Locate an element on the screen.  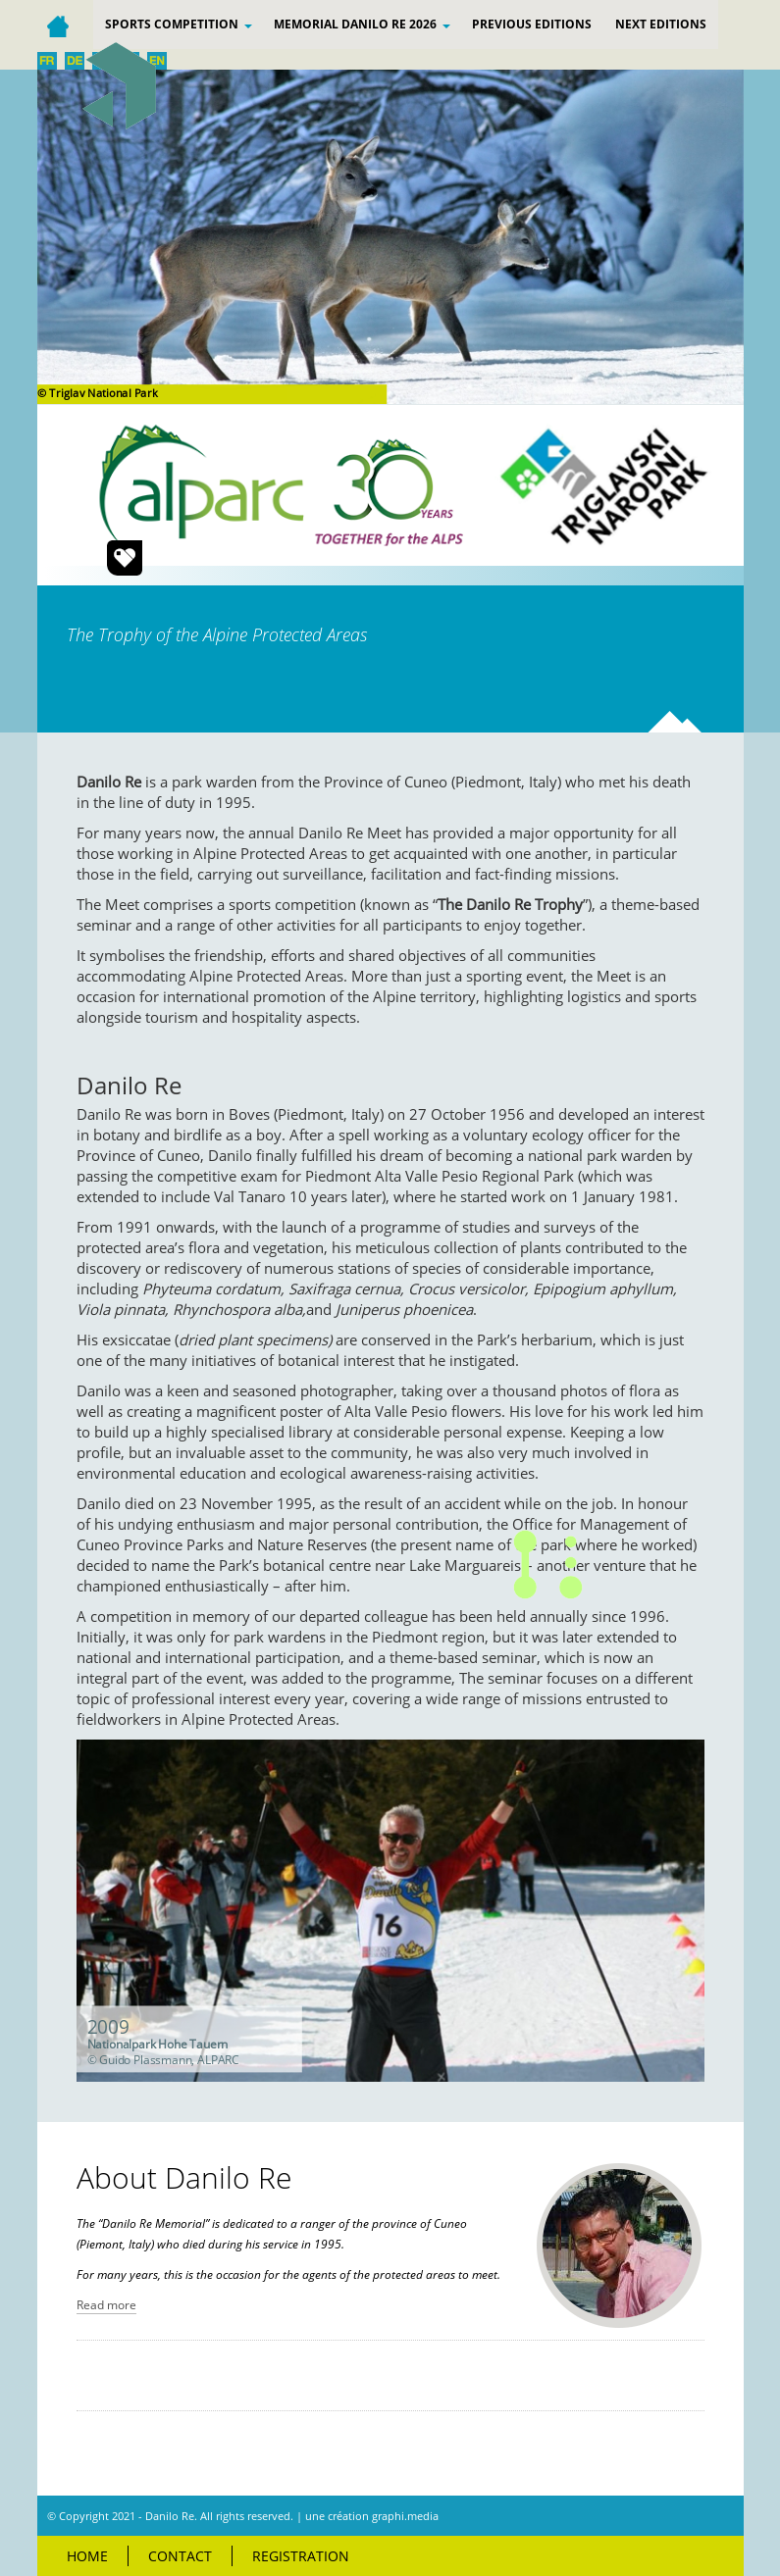
visit payhip website or storefront is located at coordinates (125, 558).